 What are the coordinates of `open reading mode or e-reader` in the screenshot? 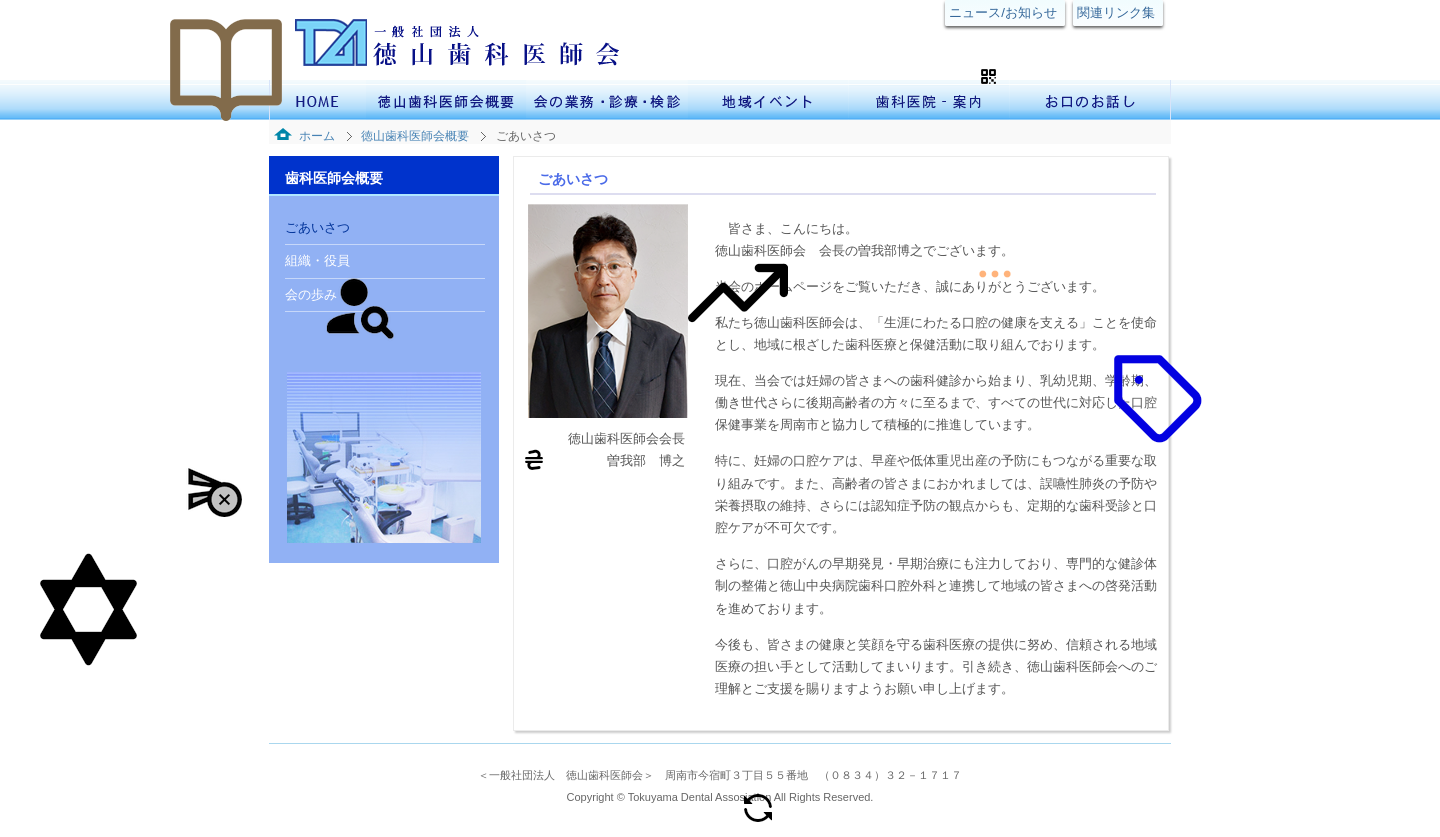 It's located at (226, 70).